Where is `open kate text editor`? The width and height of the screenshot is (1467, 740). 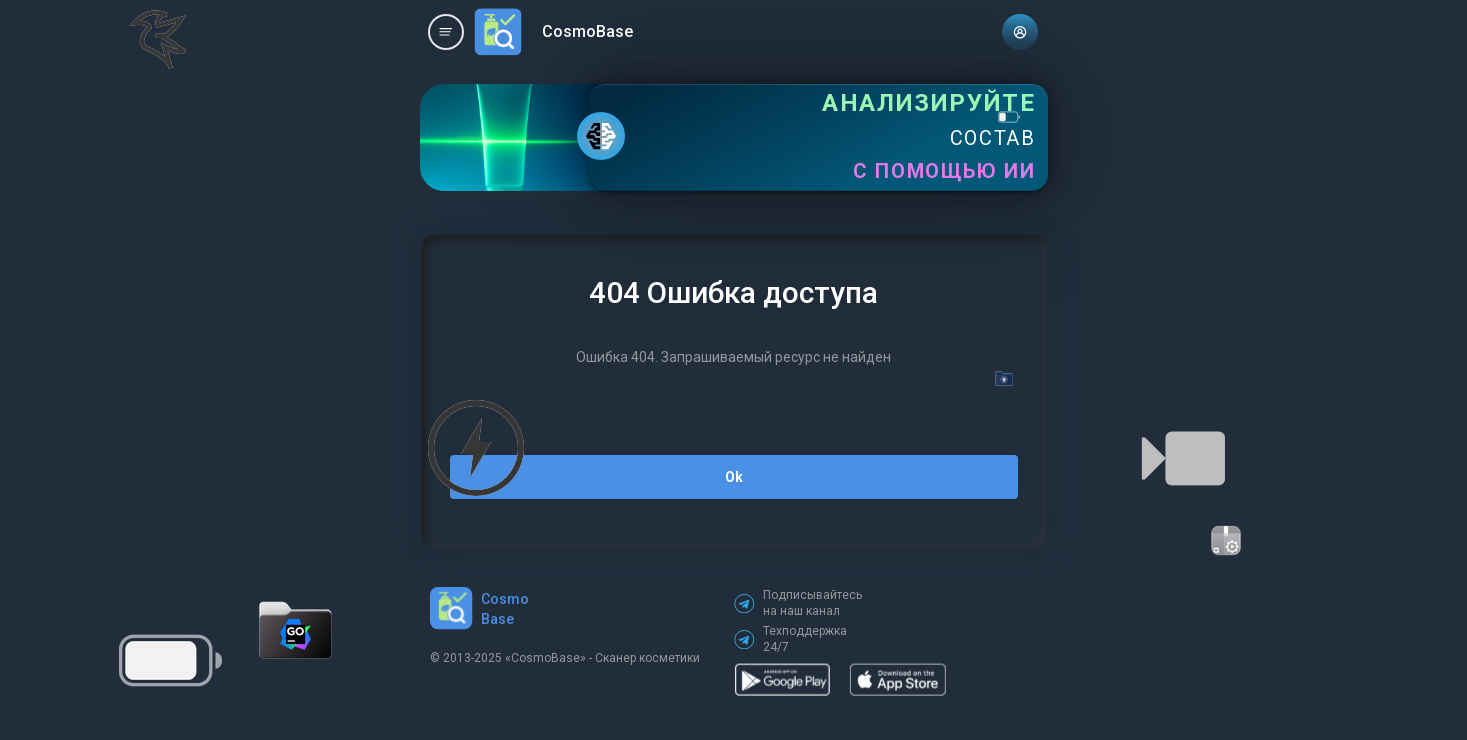 open kate text editor is located at coordinates (160, 38).